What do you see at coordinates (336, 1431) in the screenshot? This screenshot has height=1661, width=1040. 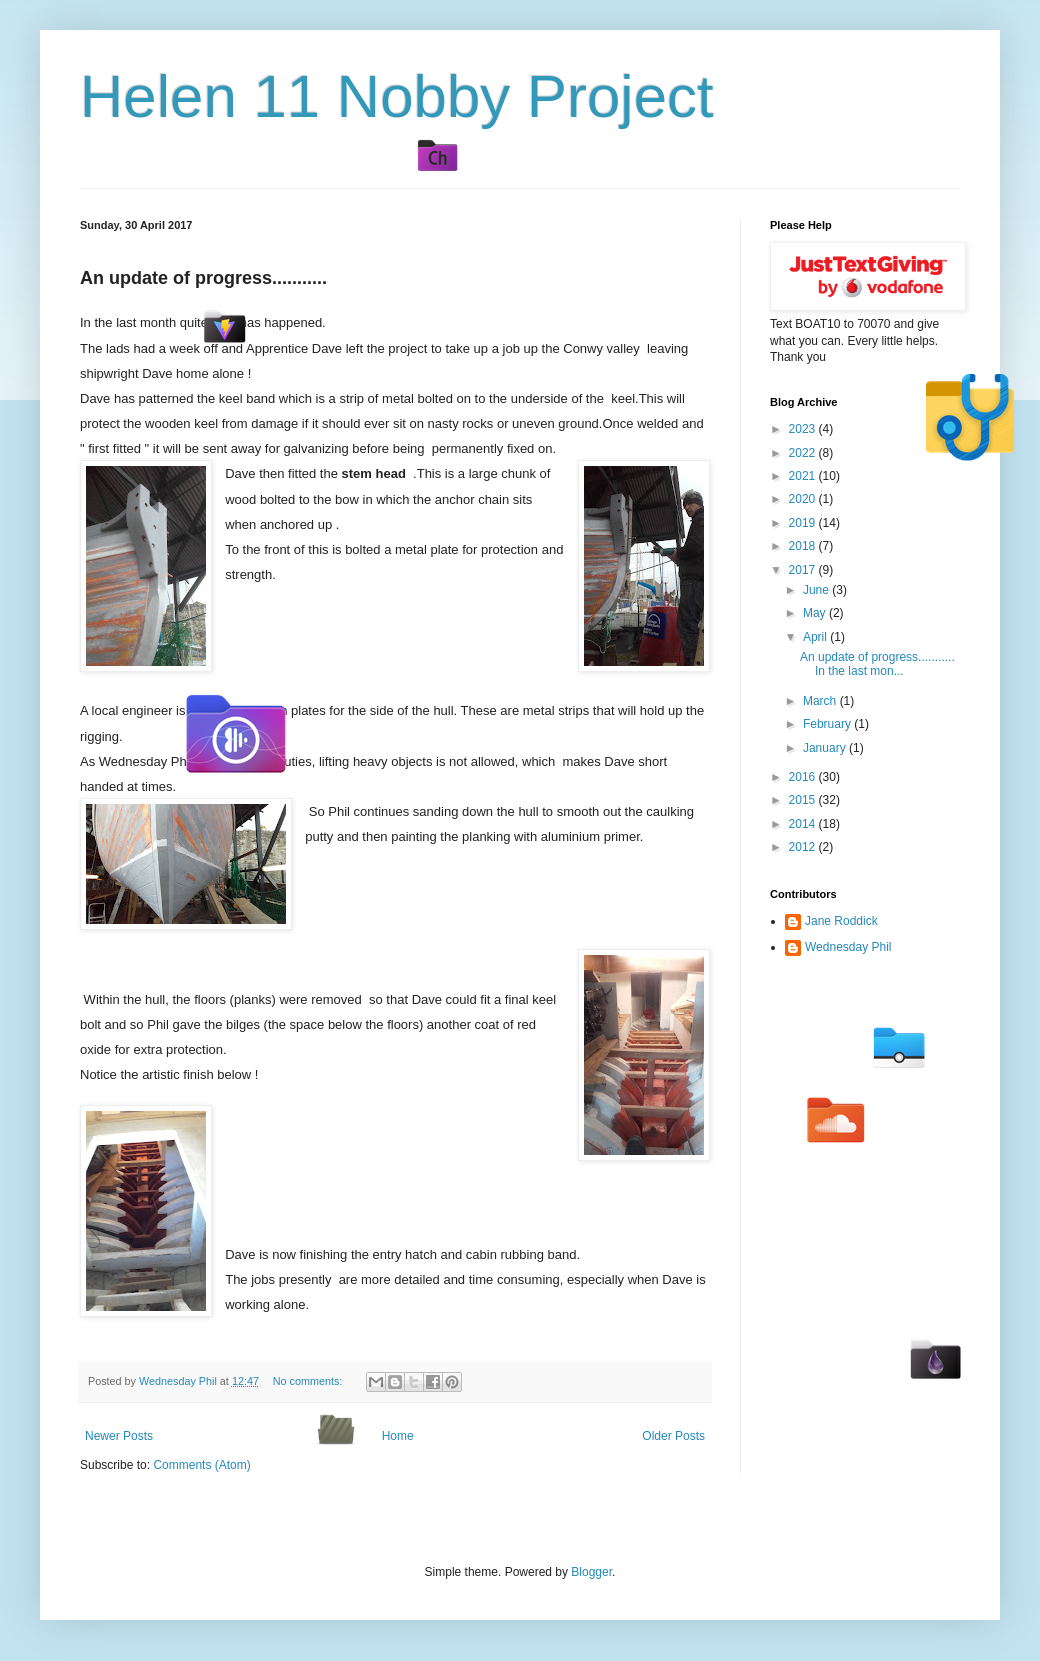 I see `indicates a folder currently being accessed or browsed` at bounding box center [336, 1431].